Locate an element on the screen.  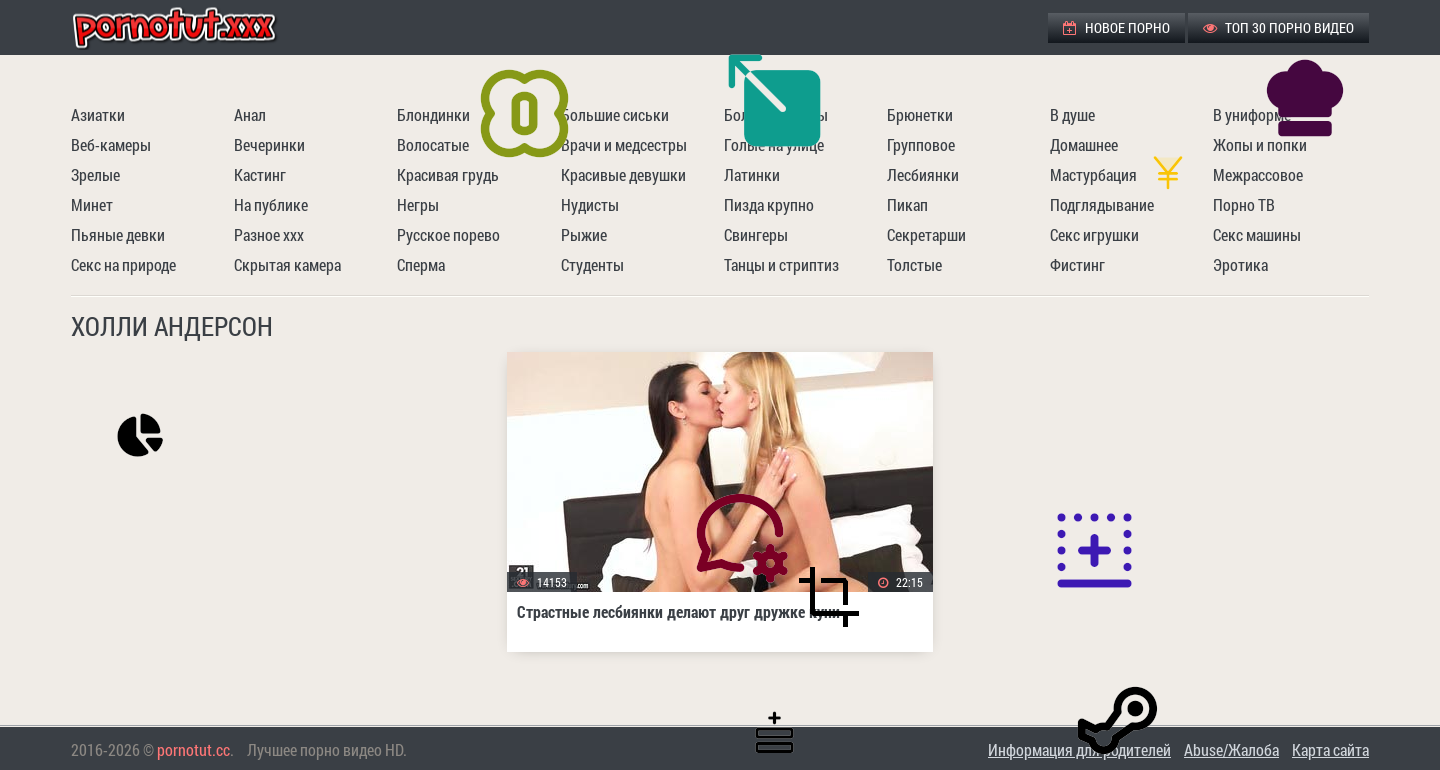
open link in new window is located at coordinates (774, 100).